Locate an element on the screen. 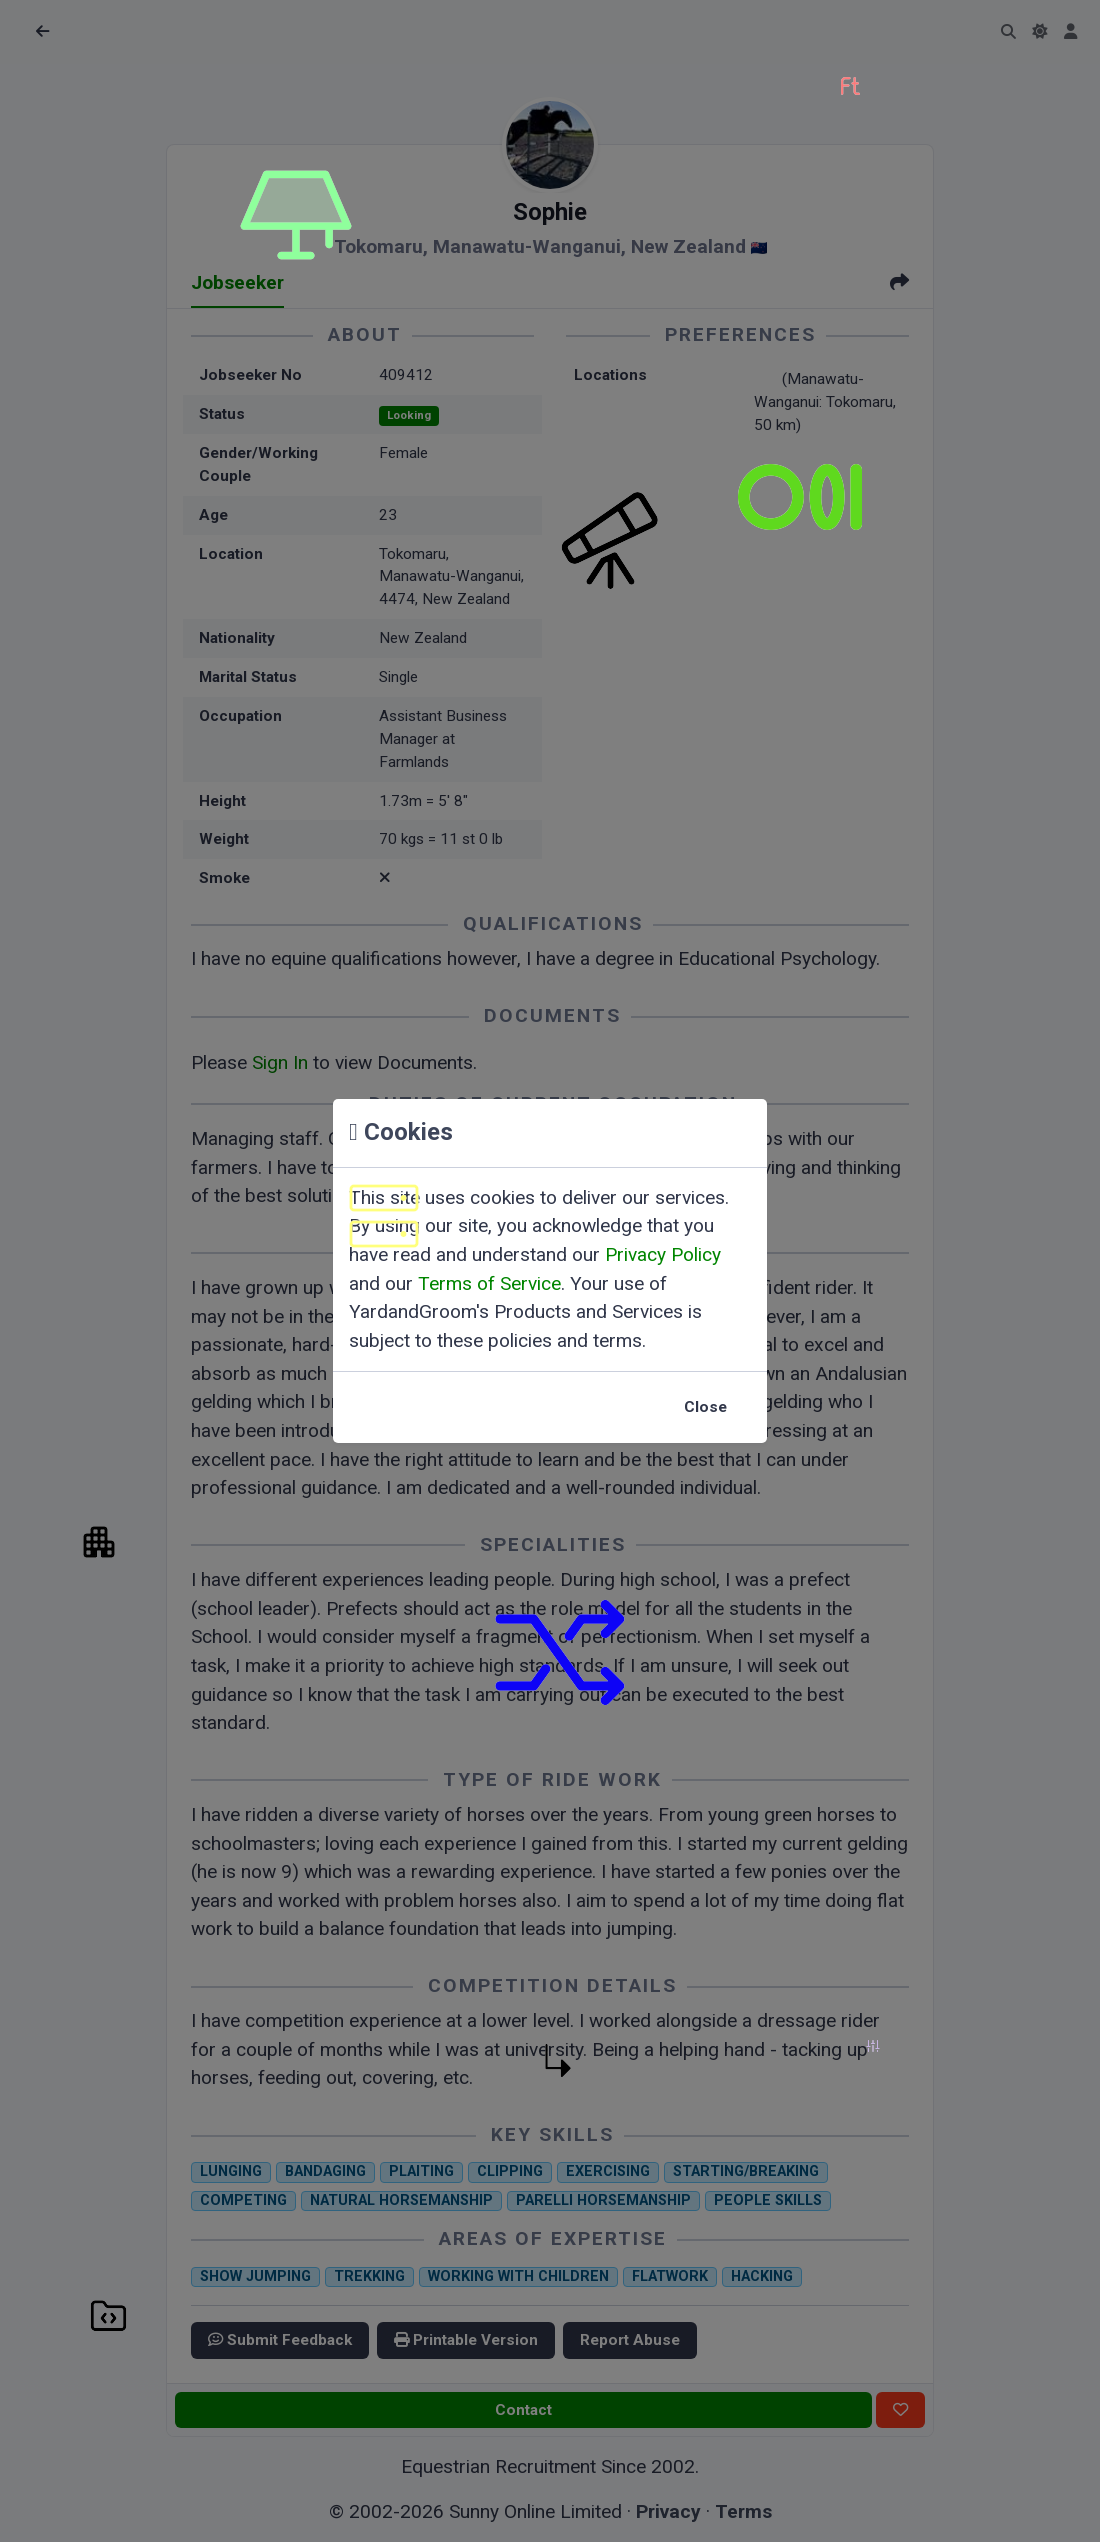 This screenshot has height=2542, width=1100. access storage or server settings is located at coordinates (384, 1216).